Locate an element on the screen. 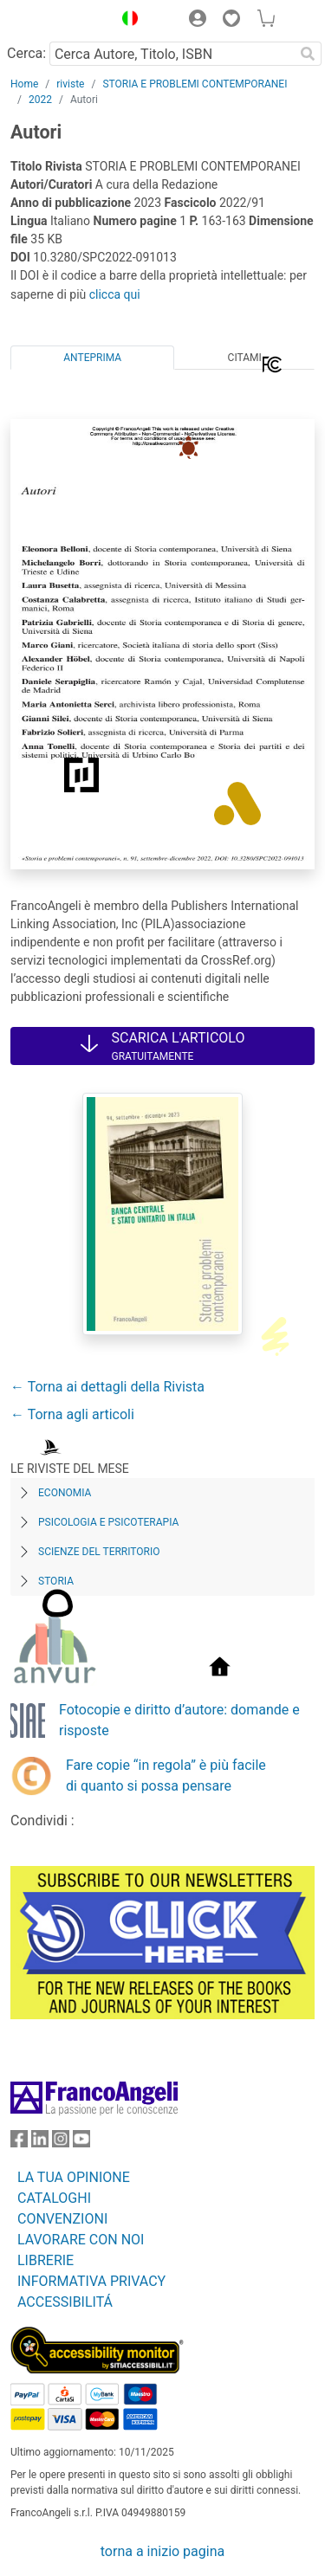 This screenshot has width=325, height=2576. navigate to home screen is located at coordinates (219, 1667).